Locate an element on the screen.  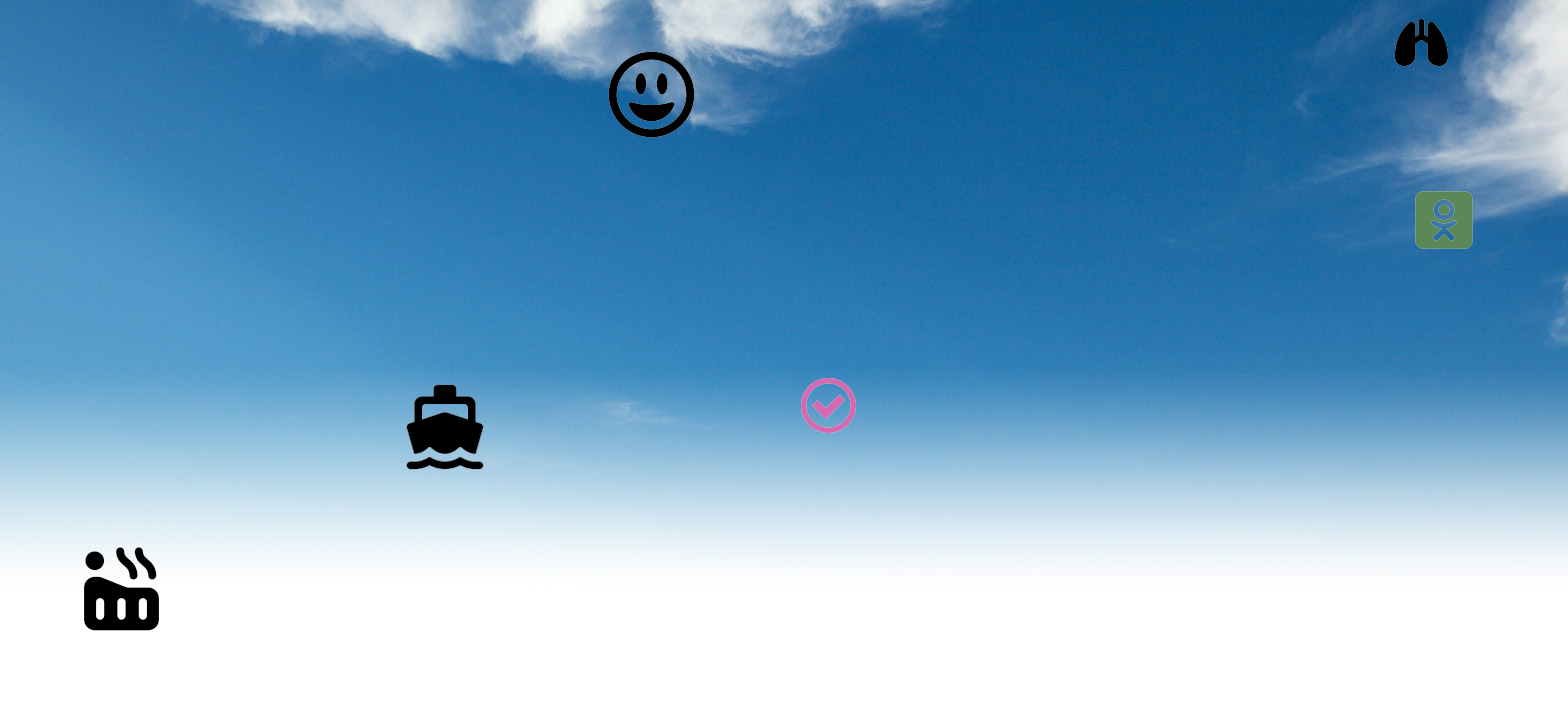
indicates task or action completed successfully is located at coordinates (828, 405).